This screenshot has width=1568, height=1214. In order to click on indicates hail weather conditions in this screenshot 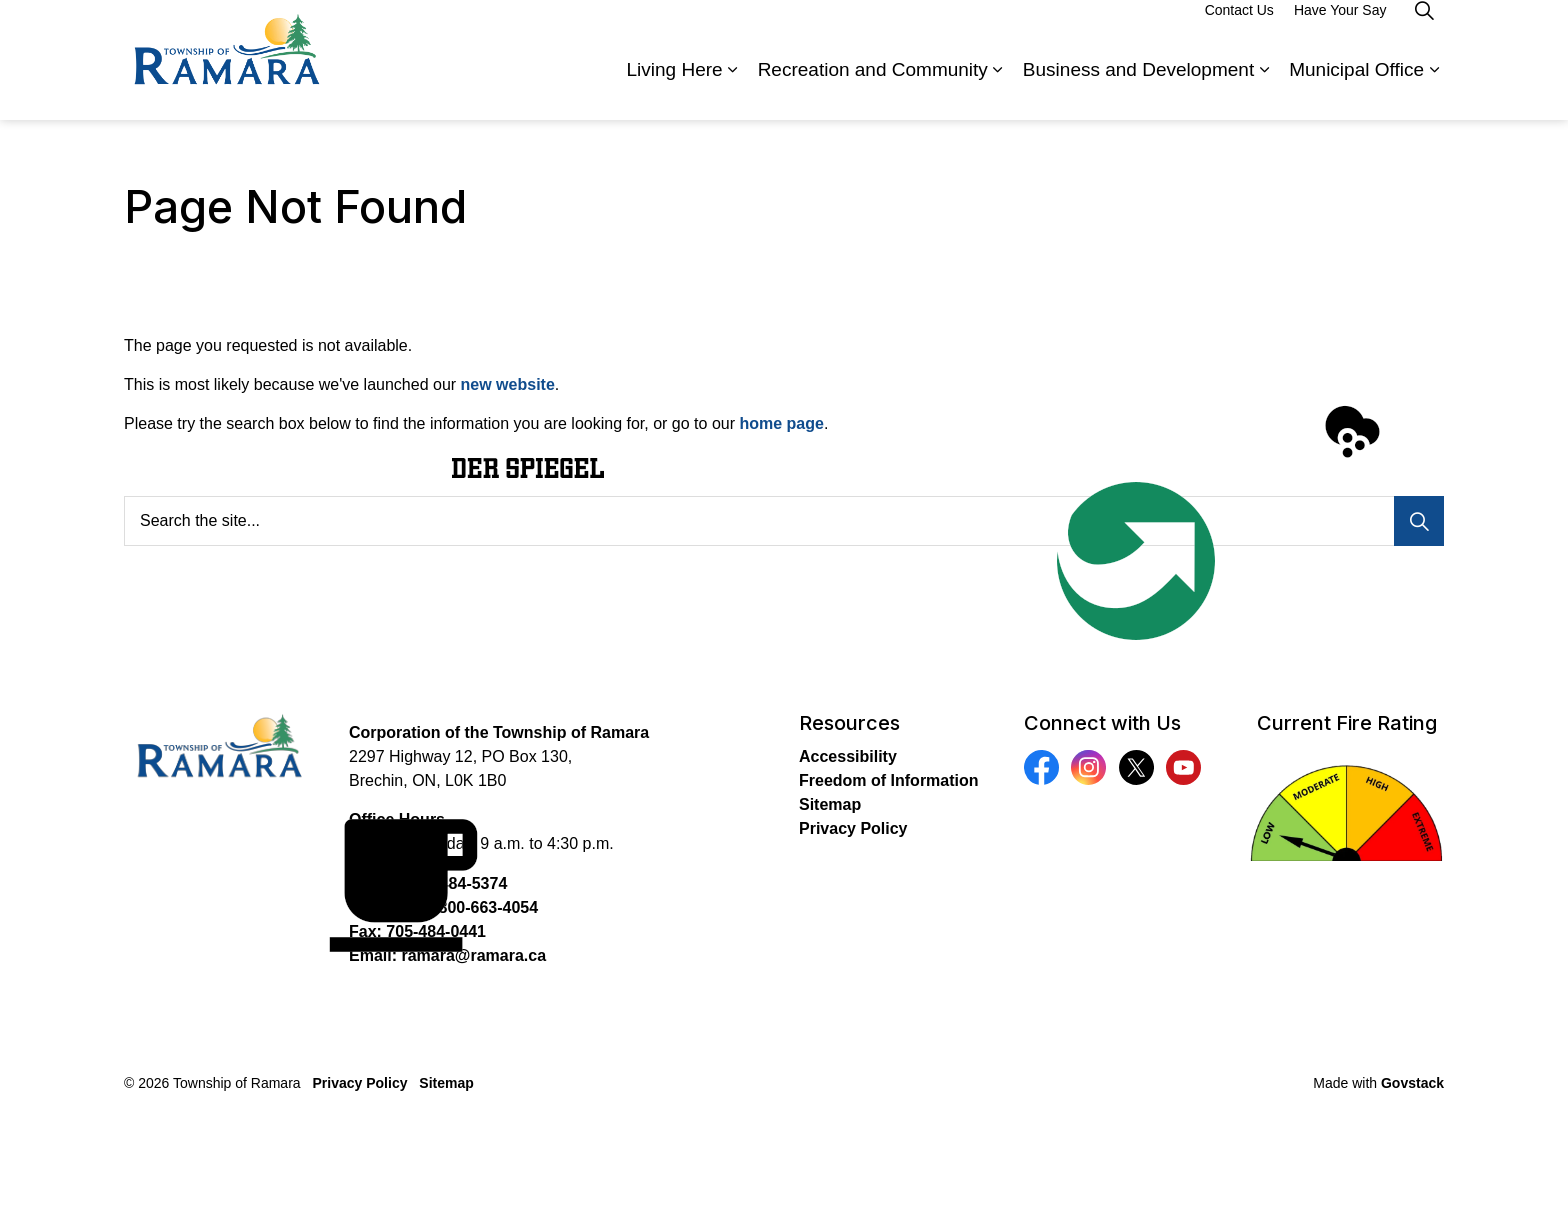, I will do `click(1352, 430)`.